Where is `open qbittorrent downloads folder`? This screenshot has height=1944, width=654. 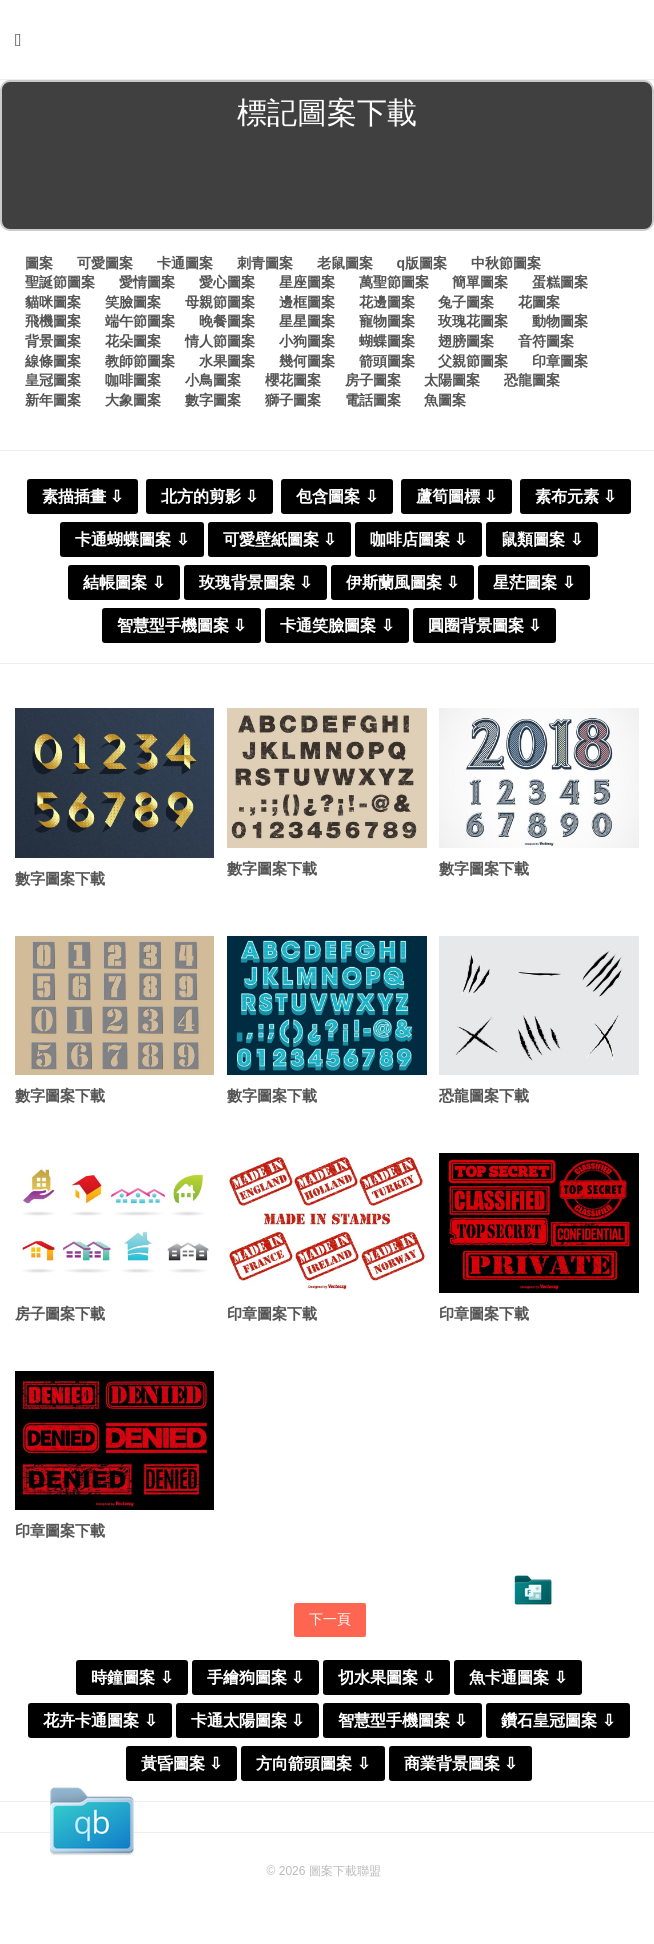 open qbittorrent downloads folder is located at coordinates (91, 1822).